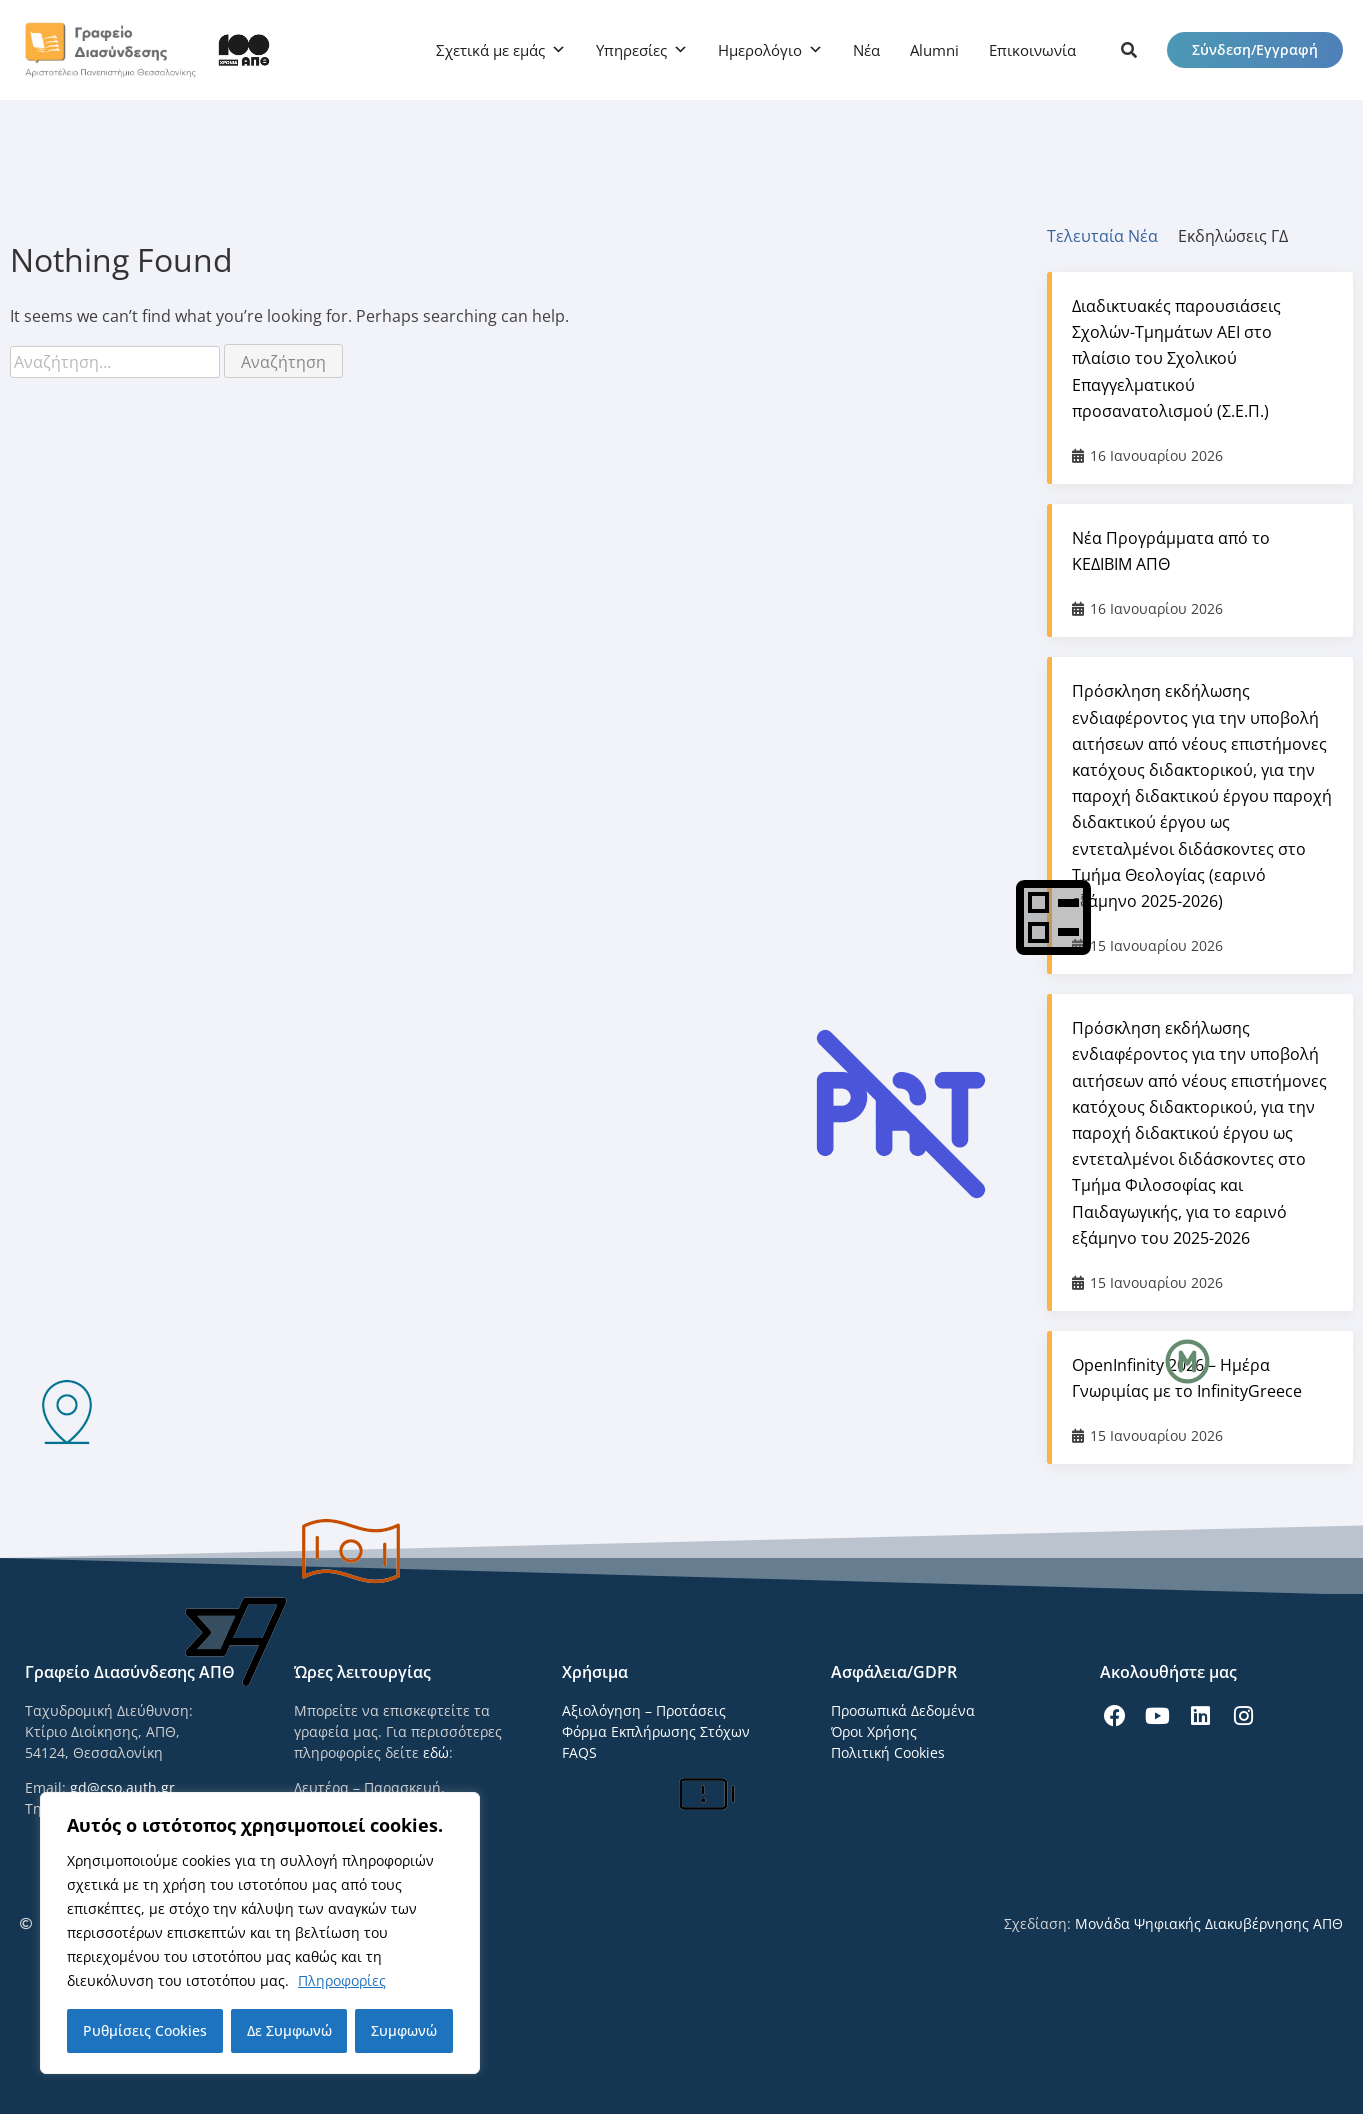 The width and height of the screenshot is (1363, 2114). What do you see at coordinates (235, 1638) in the screenshot?
I see `flag or bookmark an item` at bounding box center [235, 1638].